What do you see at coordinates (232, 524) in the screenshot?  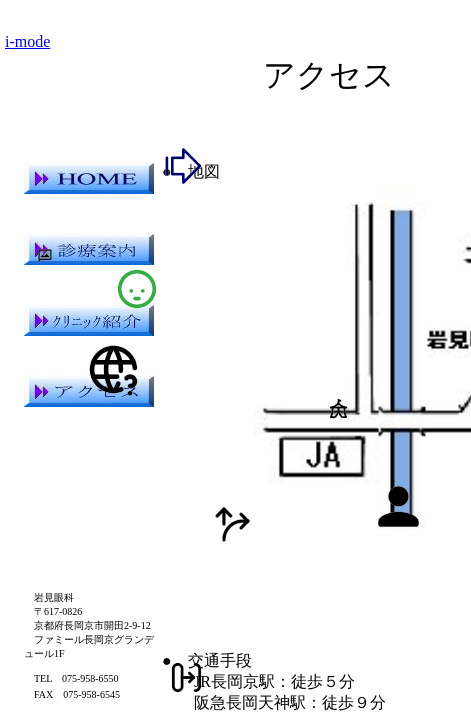 I see `take the exit or turn right ahead` at bounding box center [232, 524].